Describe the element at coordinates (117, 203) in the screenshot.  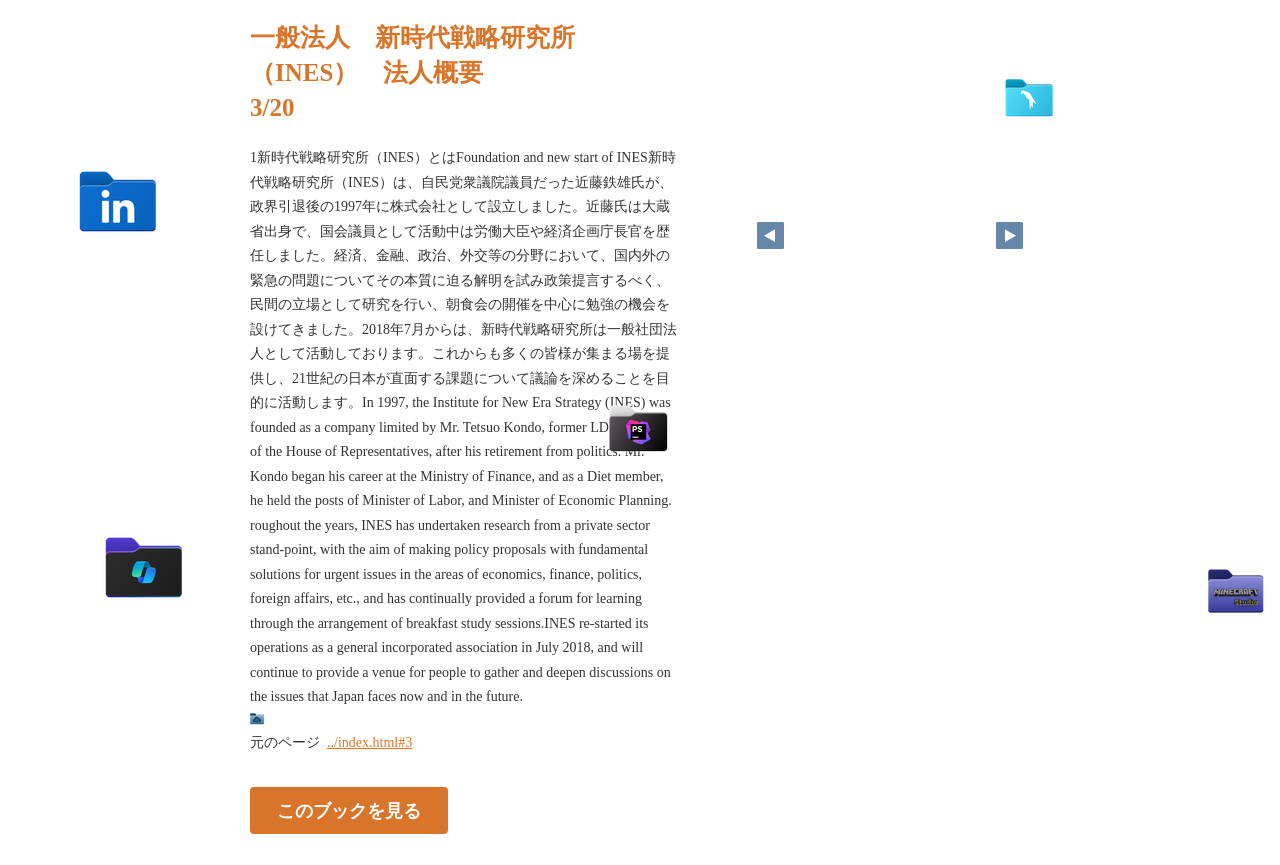
I see `open folder containing linkedin-related files` at that location.